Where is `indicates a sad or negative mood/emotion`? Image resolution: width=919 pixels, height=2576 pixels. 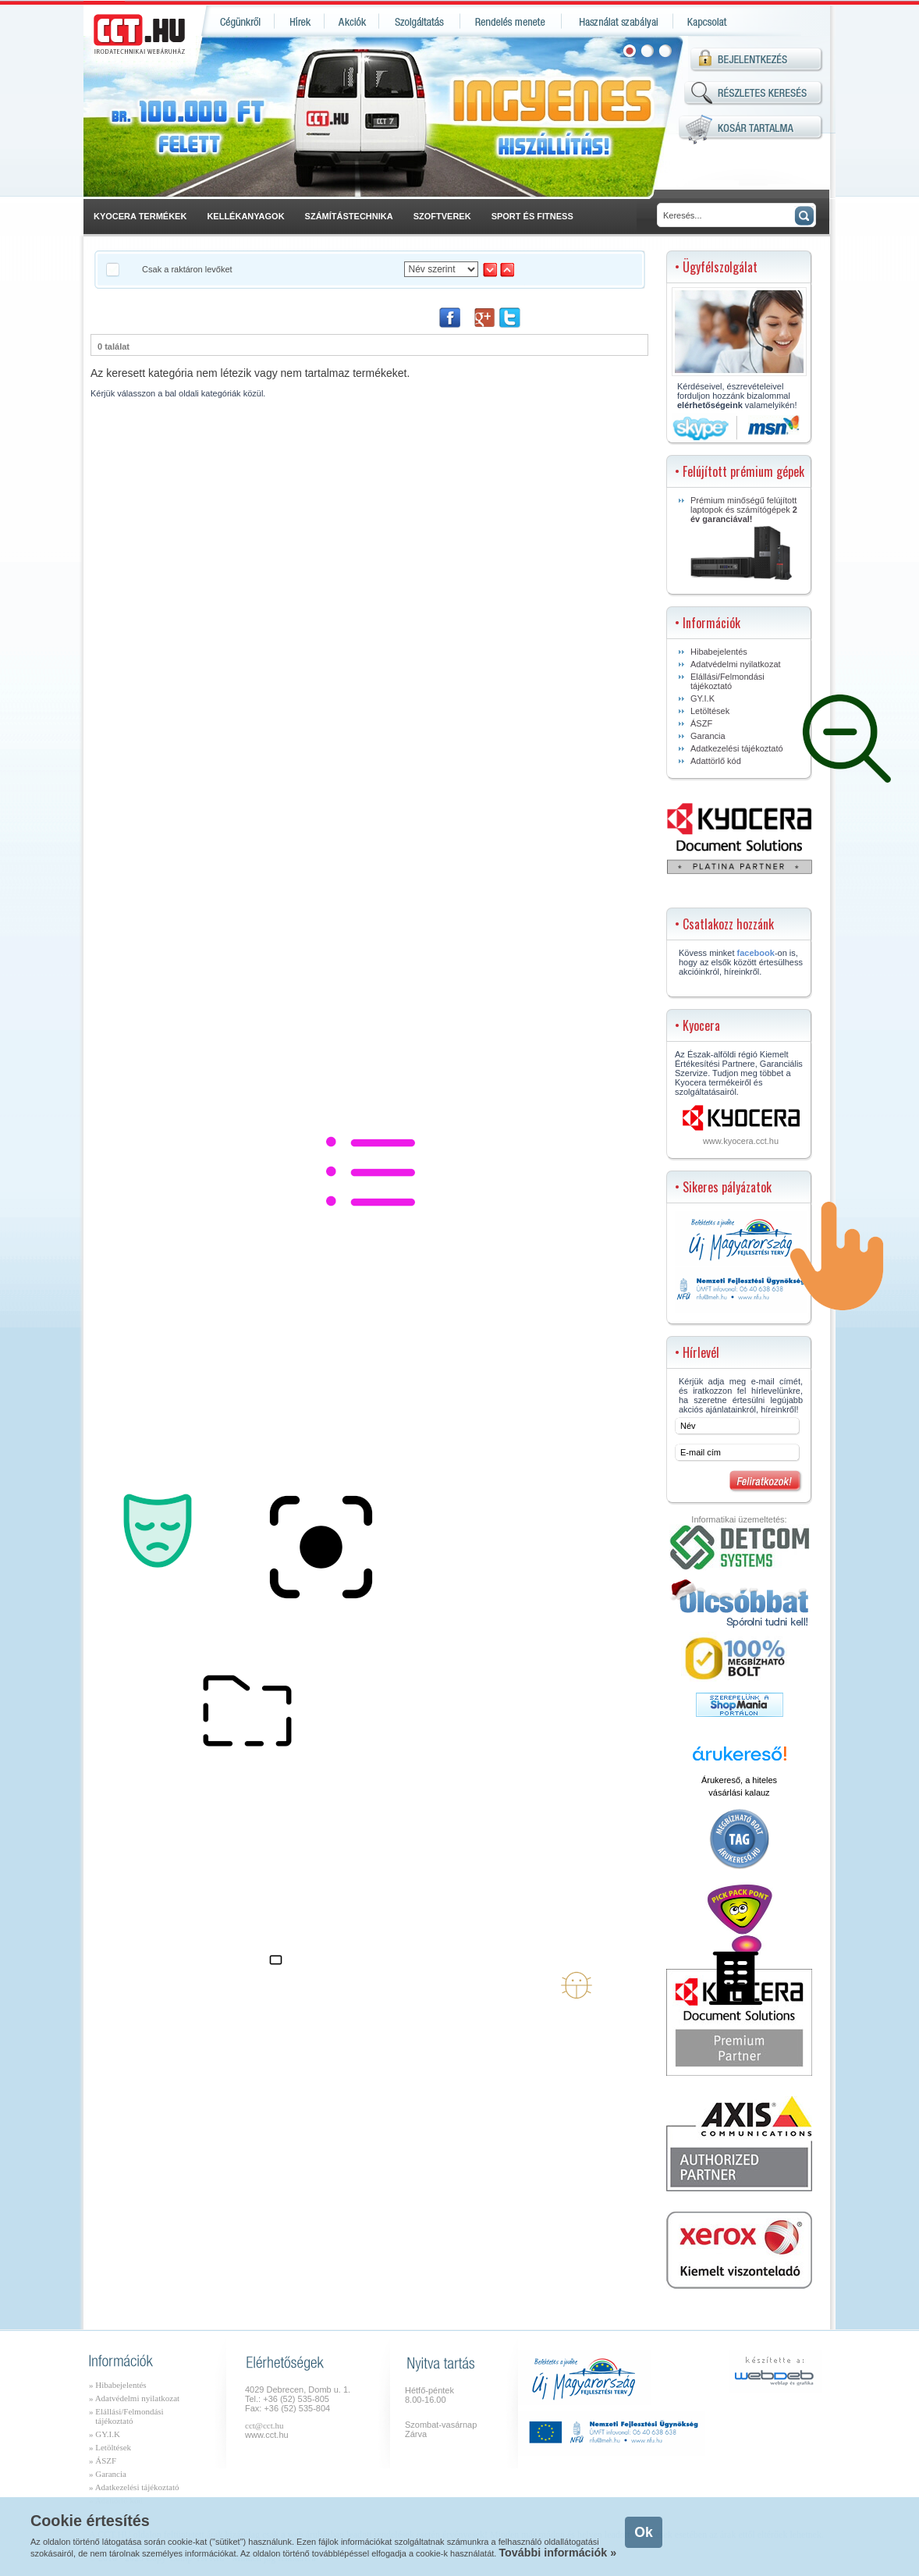
indicates a sad or negative mood/emotion is located at coordinates (158, 1528).